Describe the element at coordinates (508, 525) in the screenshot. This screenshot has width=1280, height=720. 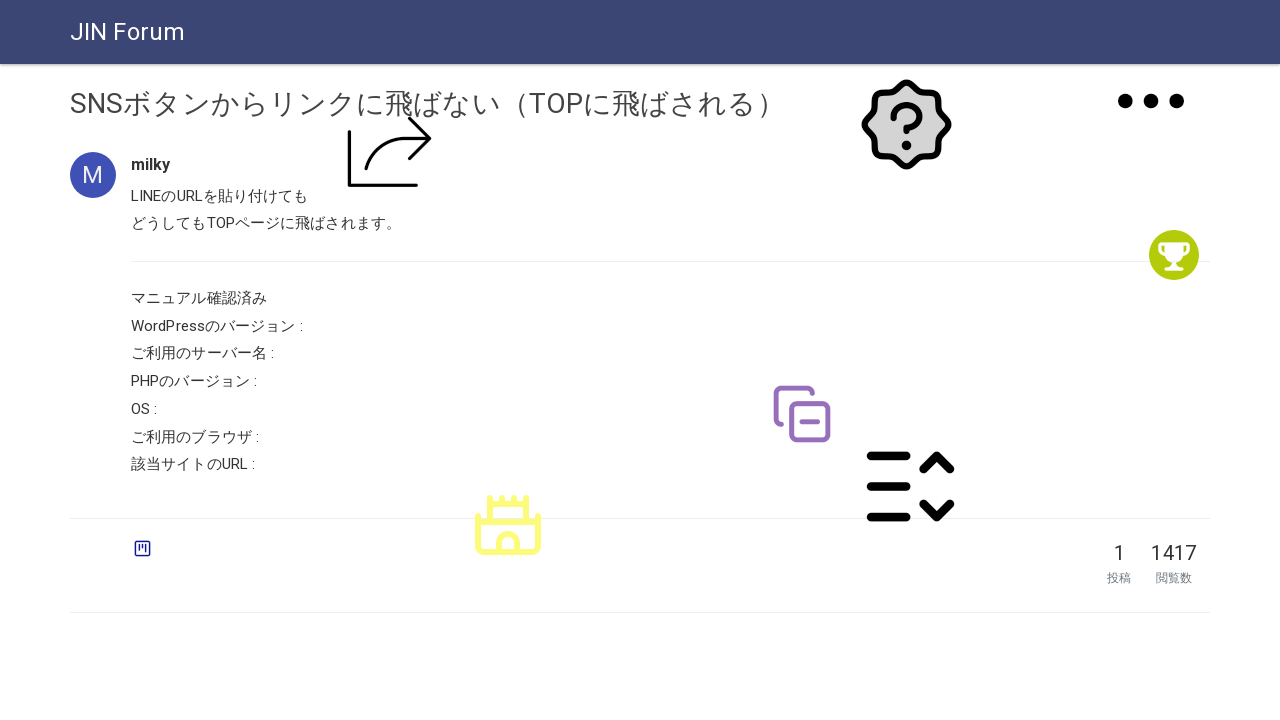
I see `access castle or fortress-themed game` at that location.